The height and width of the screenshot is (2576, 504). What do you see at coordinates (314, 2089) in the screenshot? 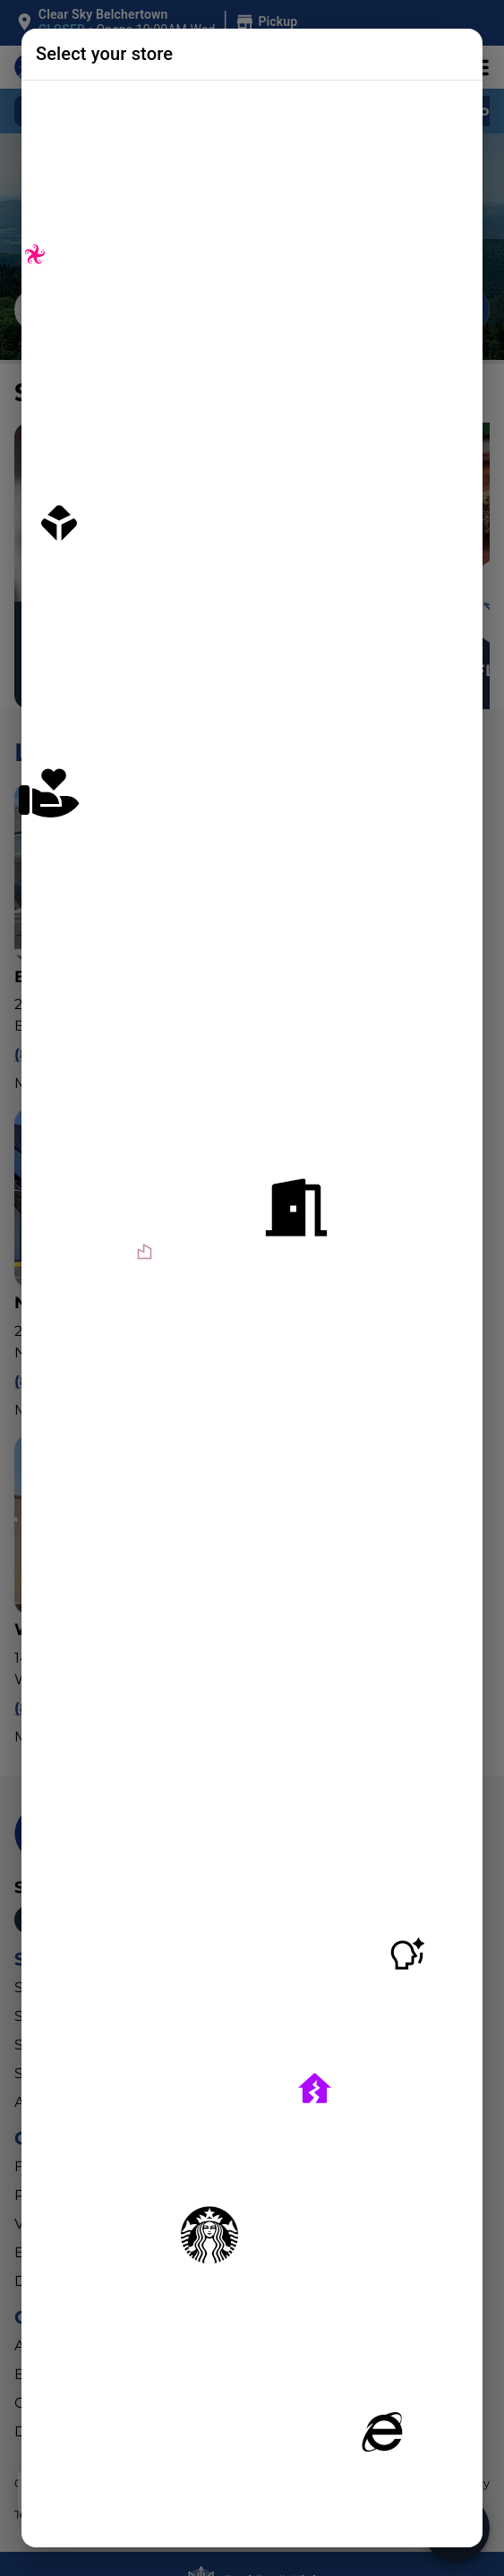
I see `indicates earthquake alert or warning` at bounding box center [314, 2089].